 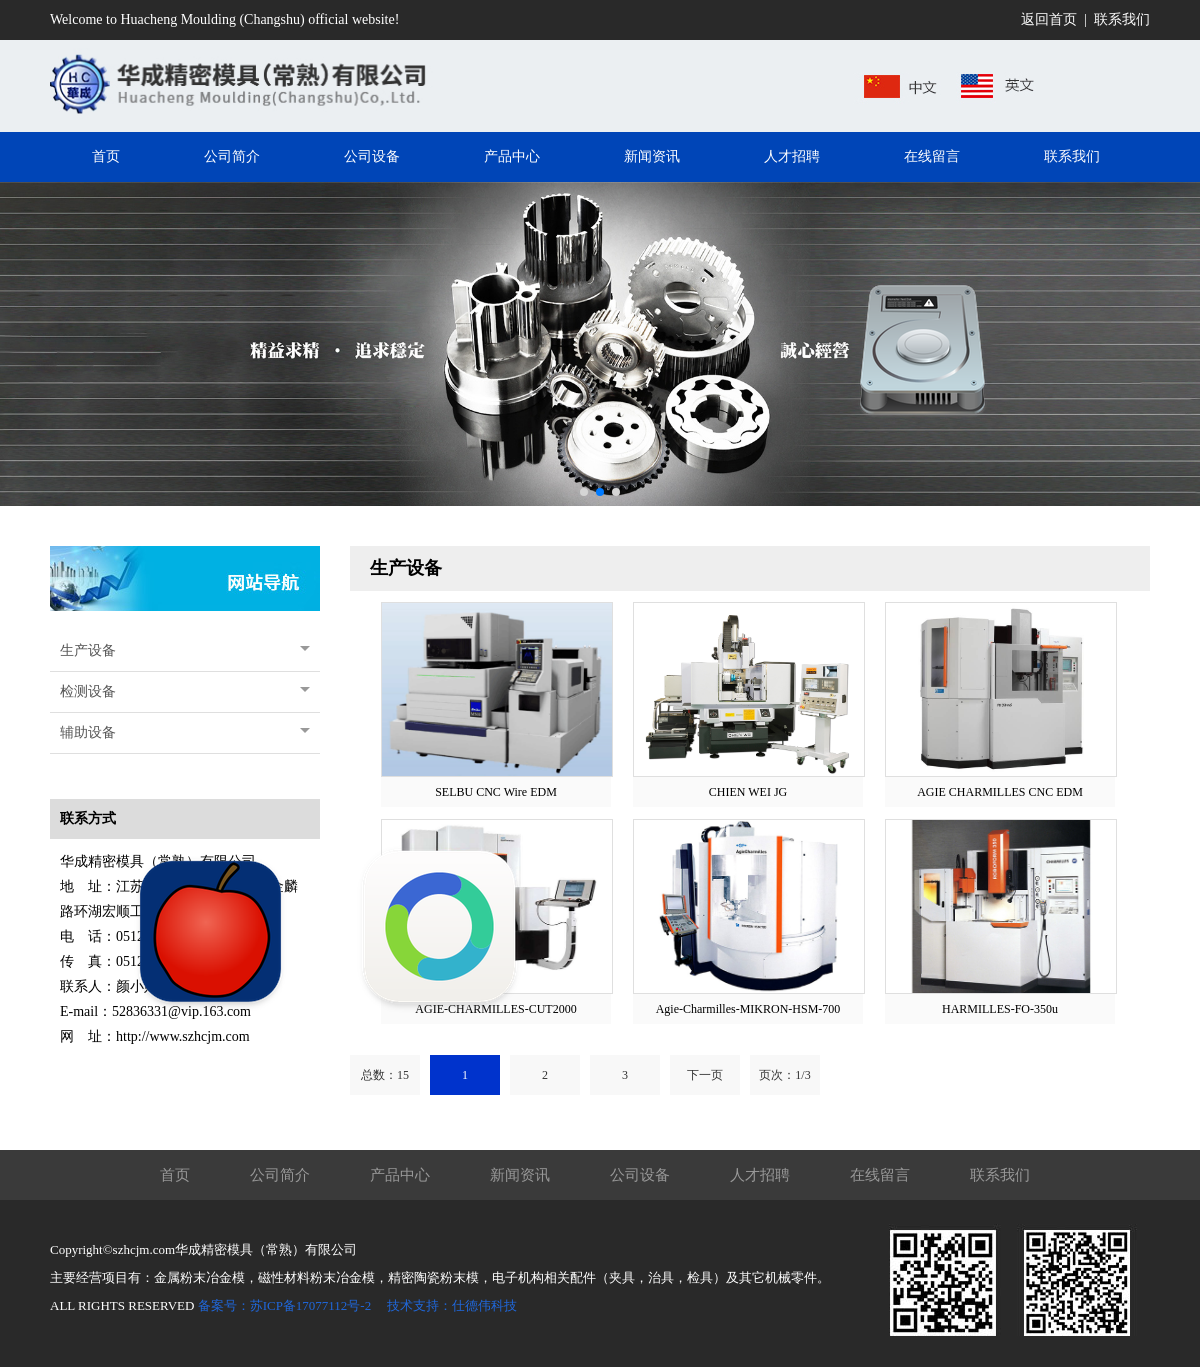 I want to click on access local hard drive storage, so click(x=922, y=349).